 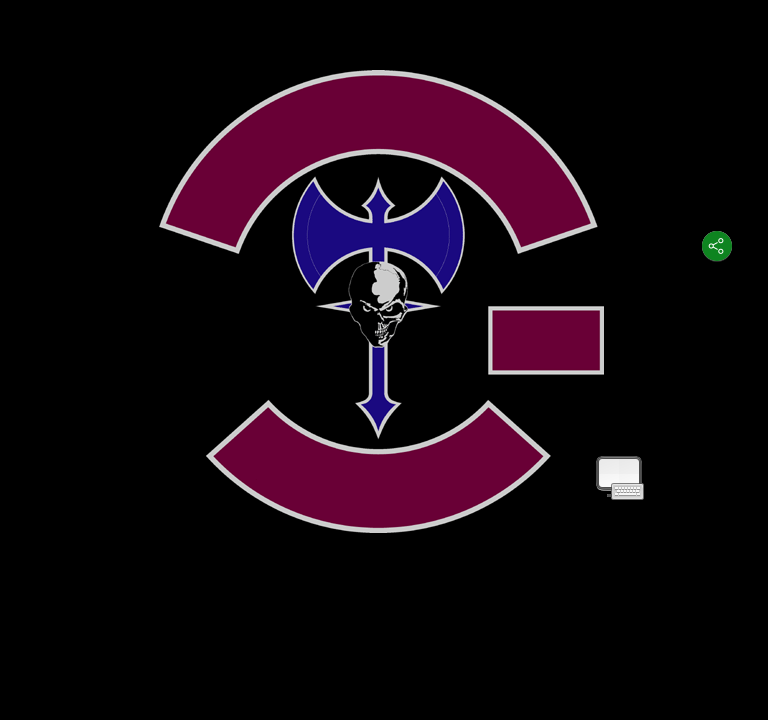 What do you see at coordinates (620, 478) in the screenshot?
I see `access computer or desktop settings` at bounding box center [620, 478].